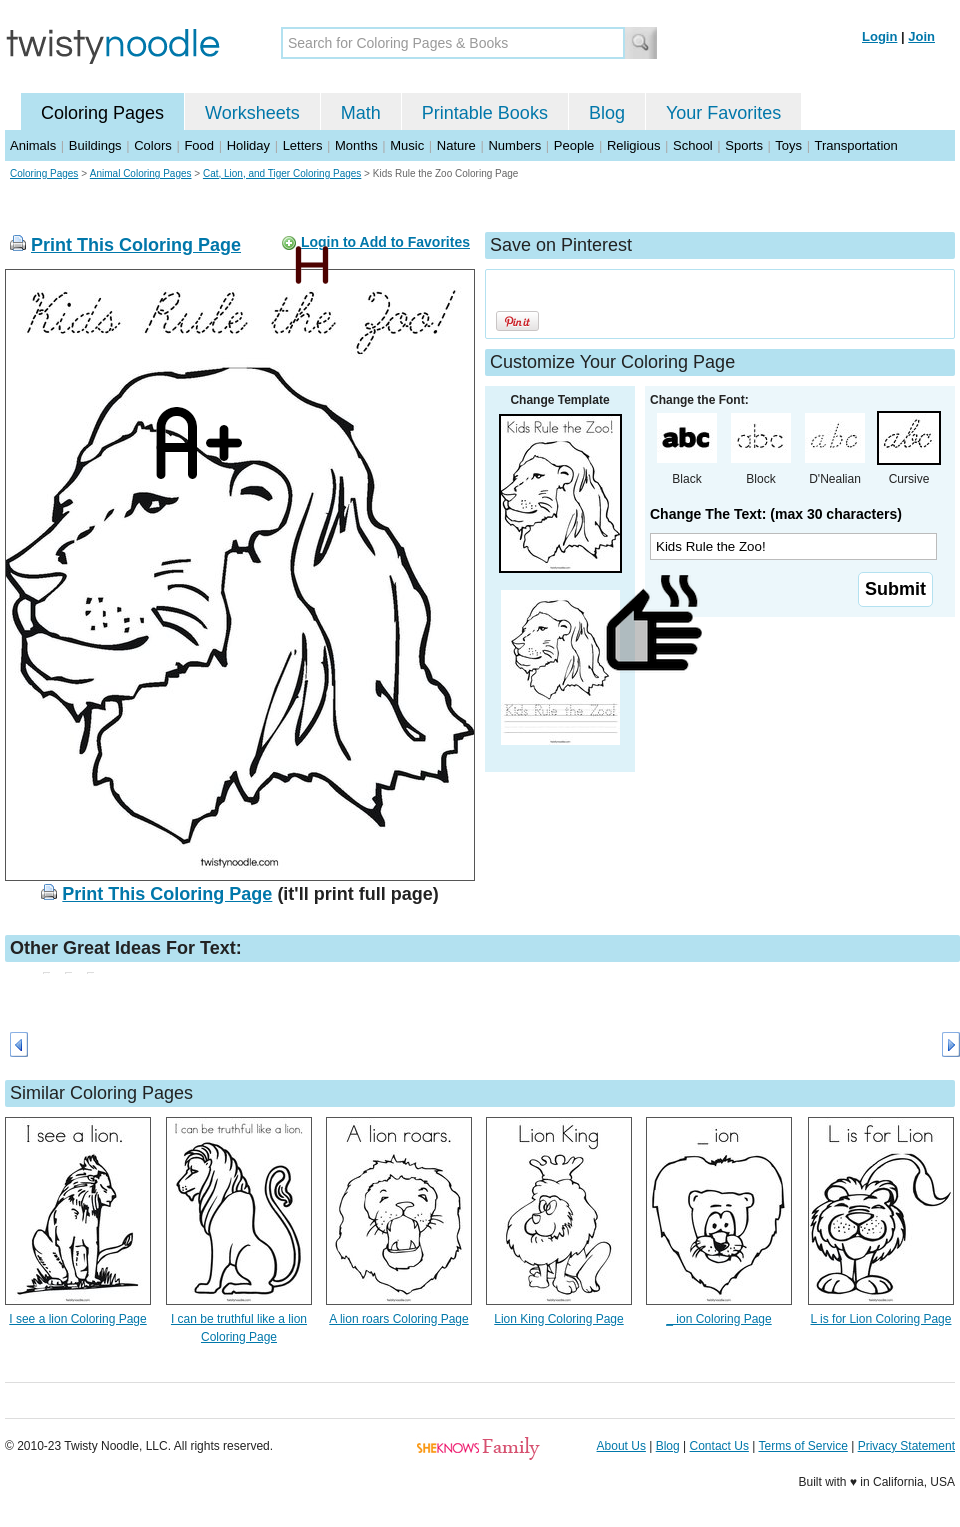 This screenshot has height=1527, width=960. What do you see at coordinates (197, 443) in the screenshot?
I see `increase text size` at bounding box center [197, 443].